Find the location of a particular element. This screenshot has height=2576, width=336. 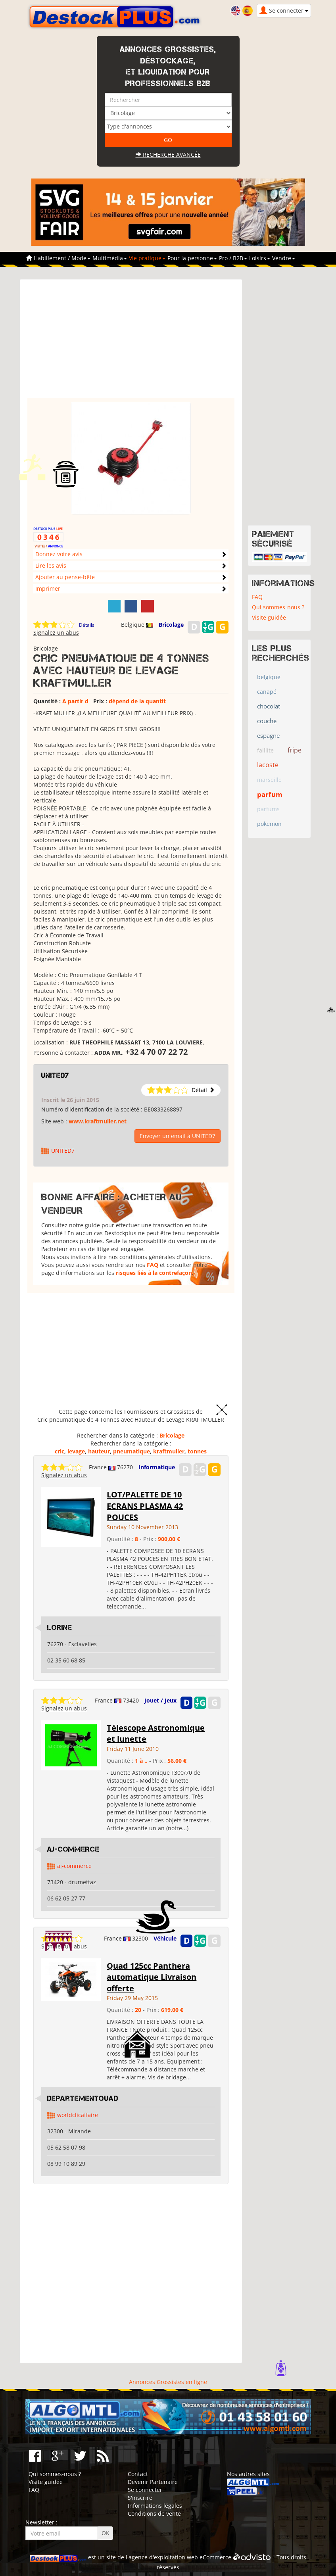

access pressure cooker recipes or settings is located at coordinates (65, 474).